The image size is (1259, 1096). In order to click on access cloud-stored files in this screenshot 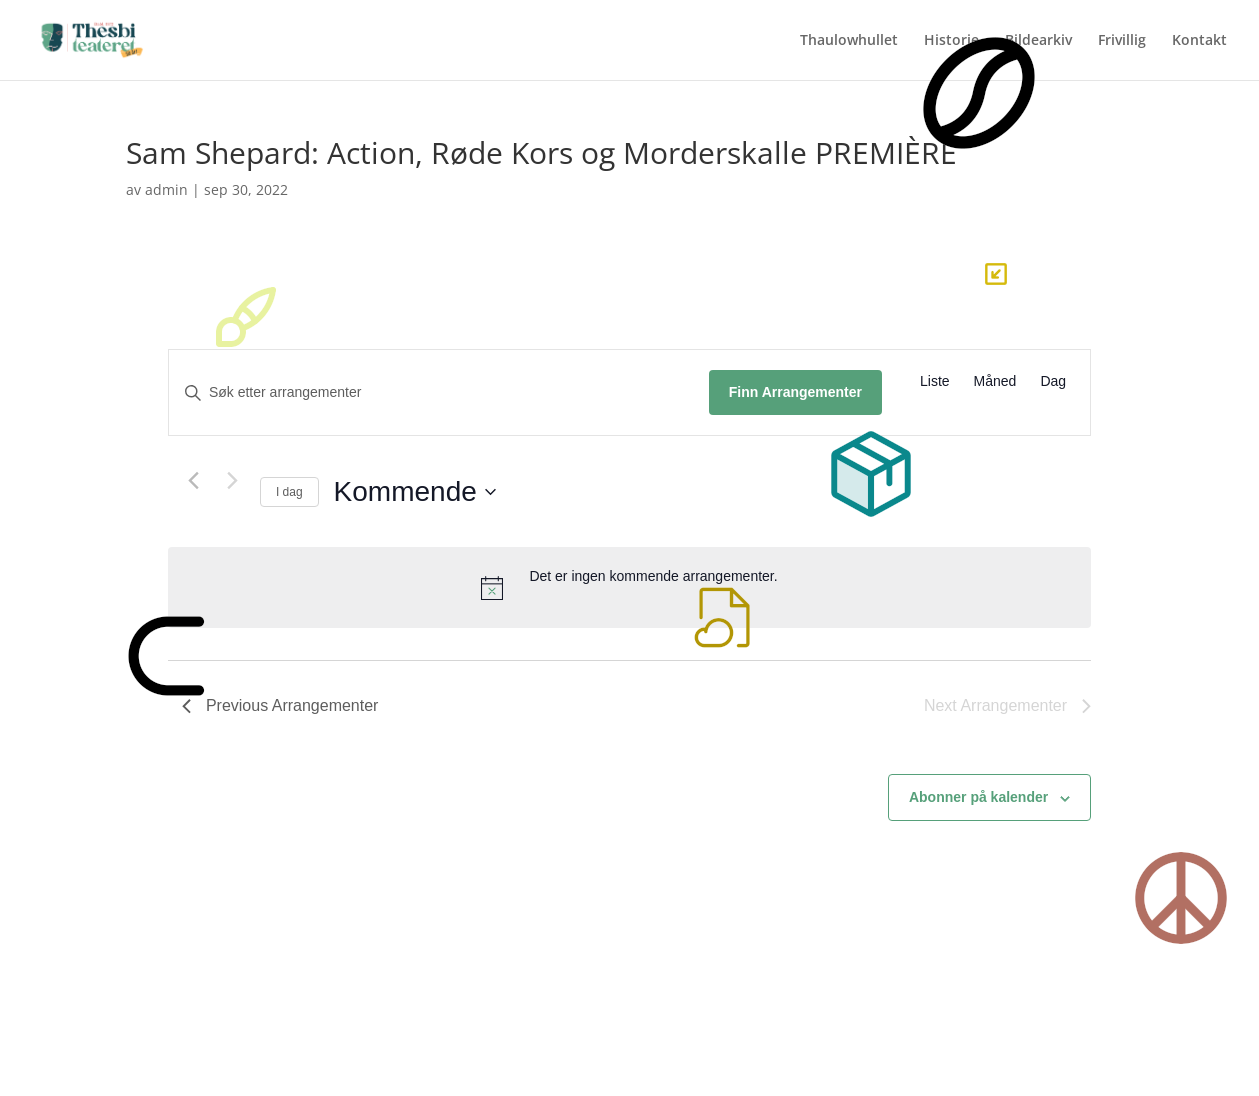, I will do `click(724, 617)`.